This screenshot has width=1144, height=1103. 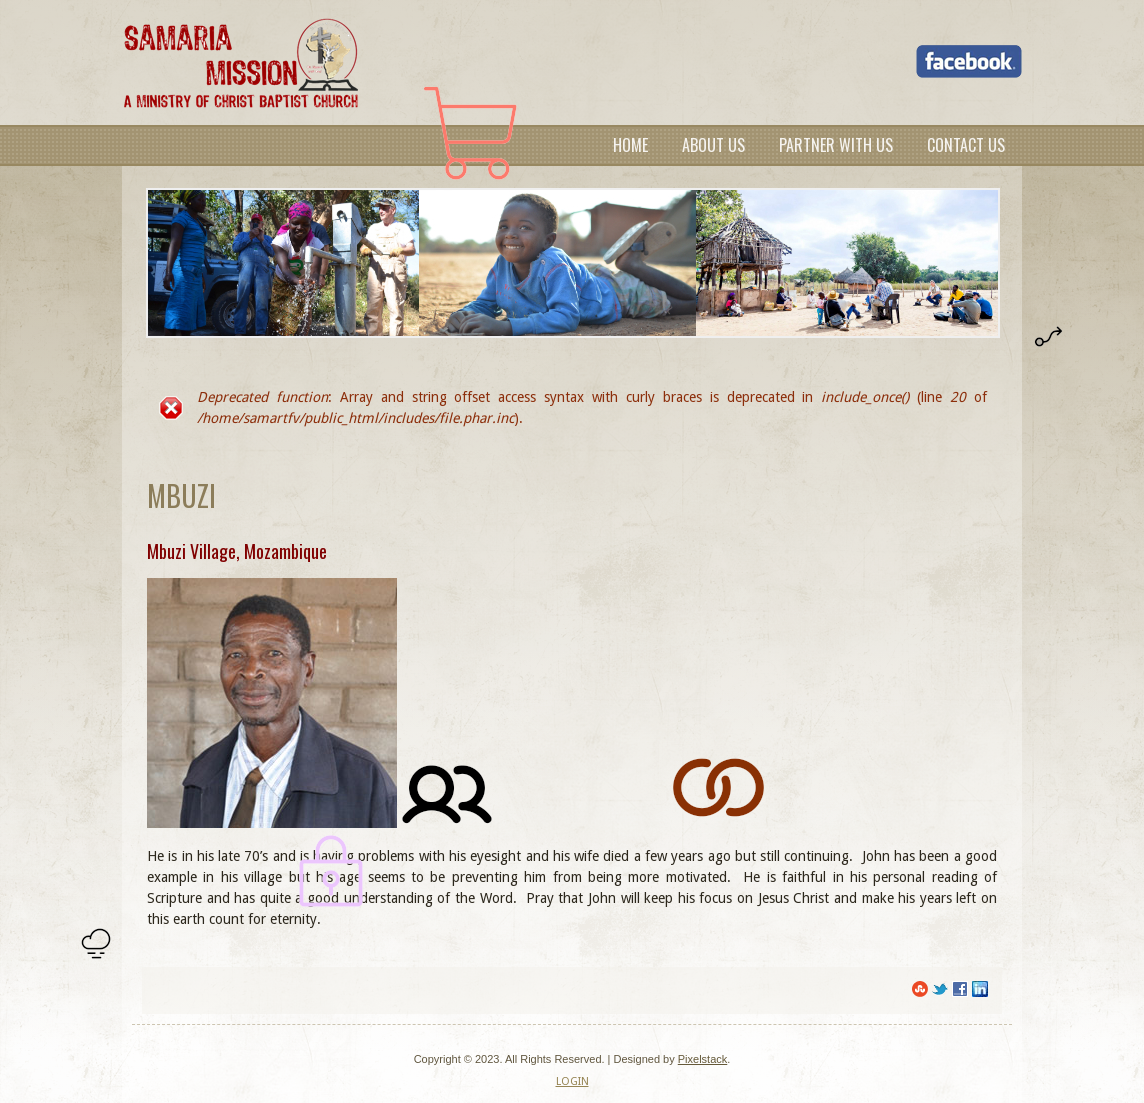 I want to click on view connections or relationships between items, so click(x=718, y=787).